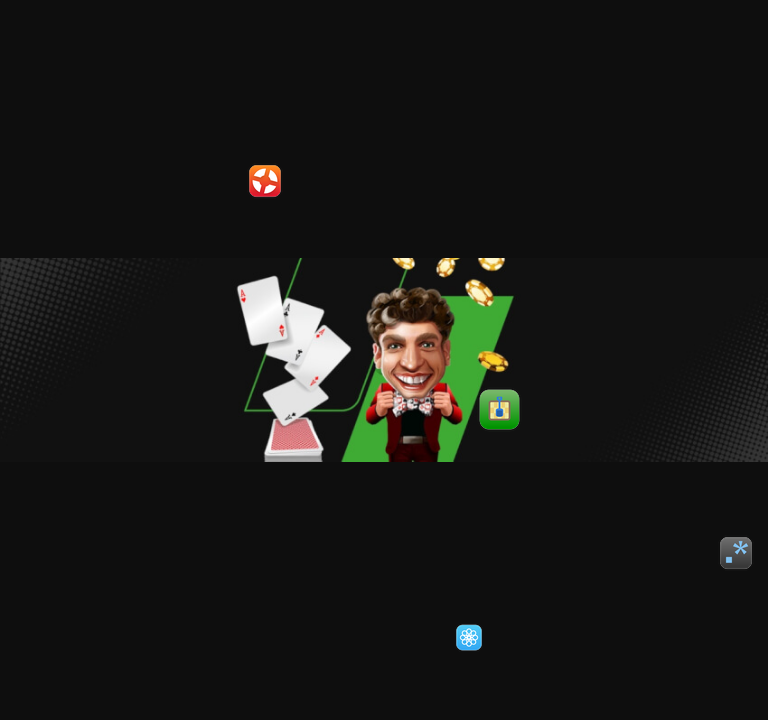  What do you see at coordinates (265, 181) in the screenshot?
I see `launch Team Fortress 2` at bounding box center [265, 181].